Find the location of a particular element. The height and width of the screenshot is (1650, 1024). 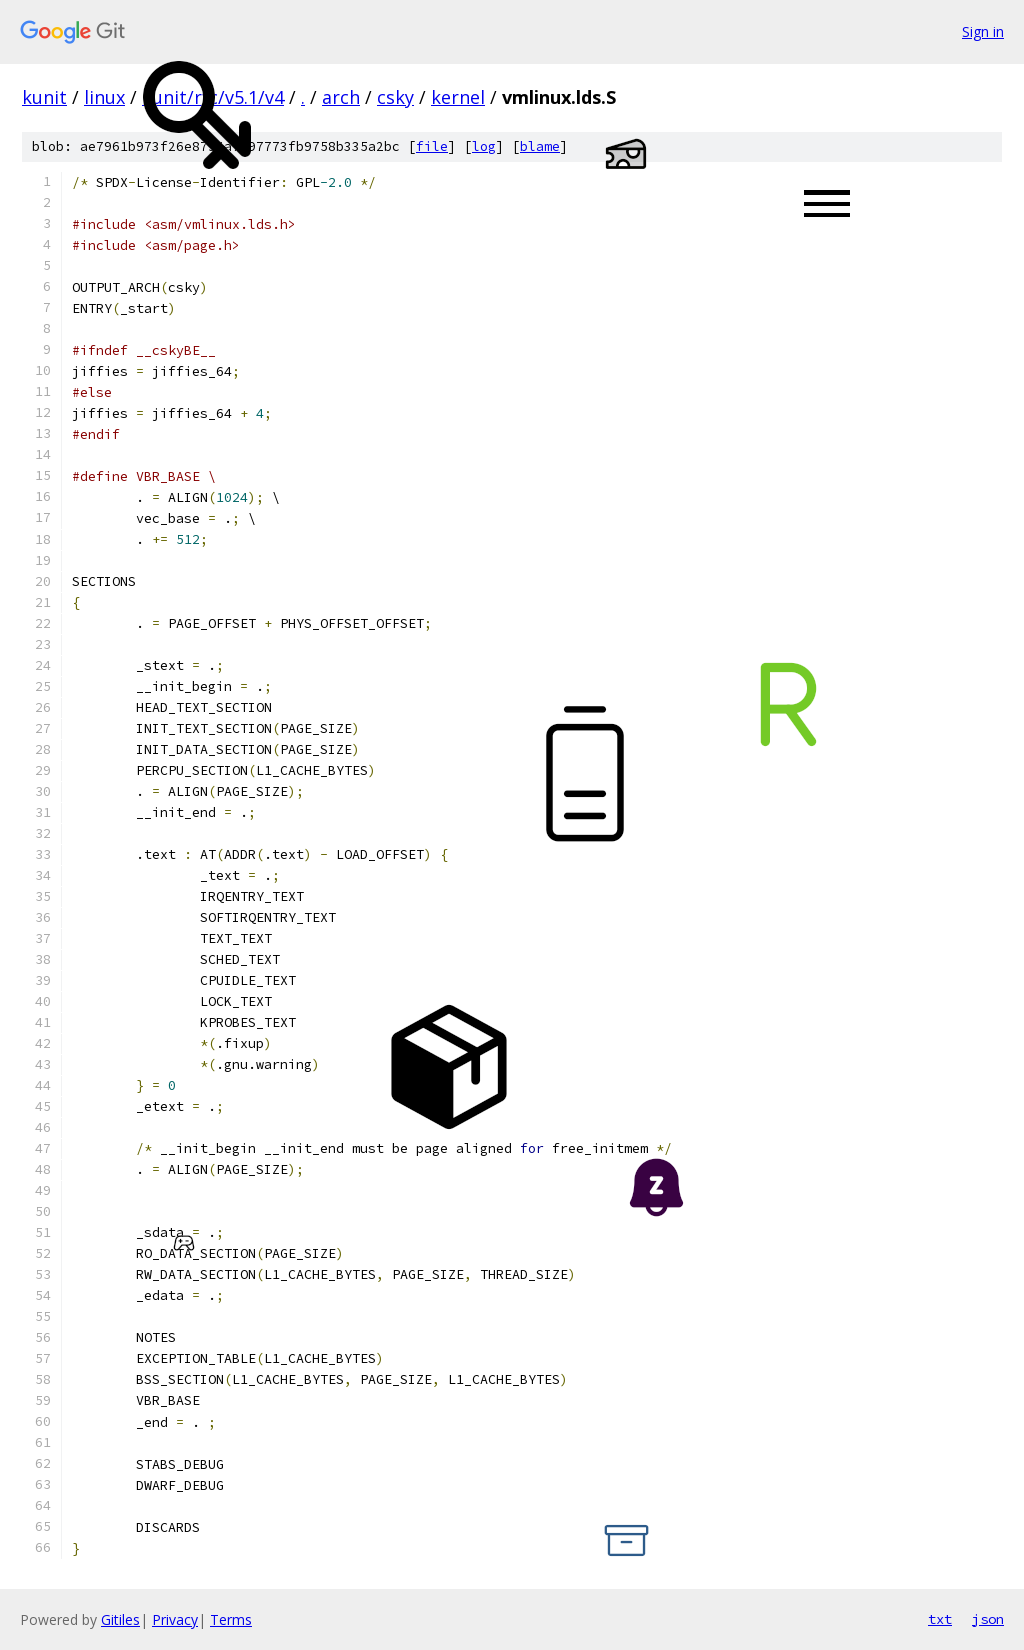

open navigation menu is located at coordinates (827, 204).